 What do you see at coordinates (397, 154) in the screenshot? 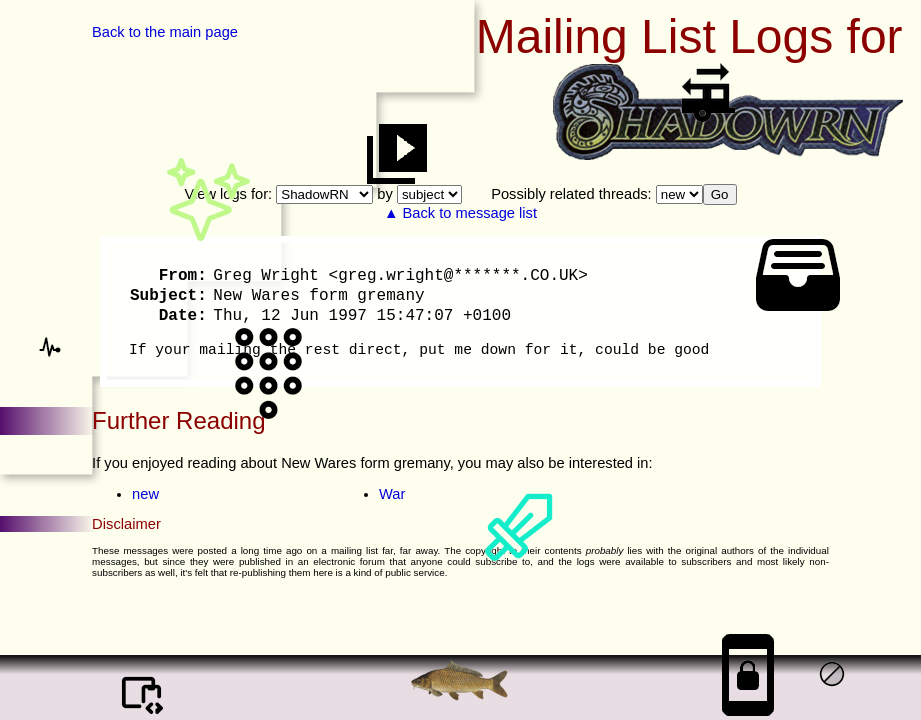
I see `access your video library` at bounding box center [397, 154].